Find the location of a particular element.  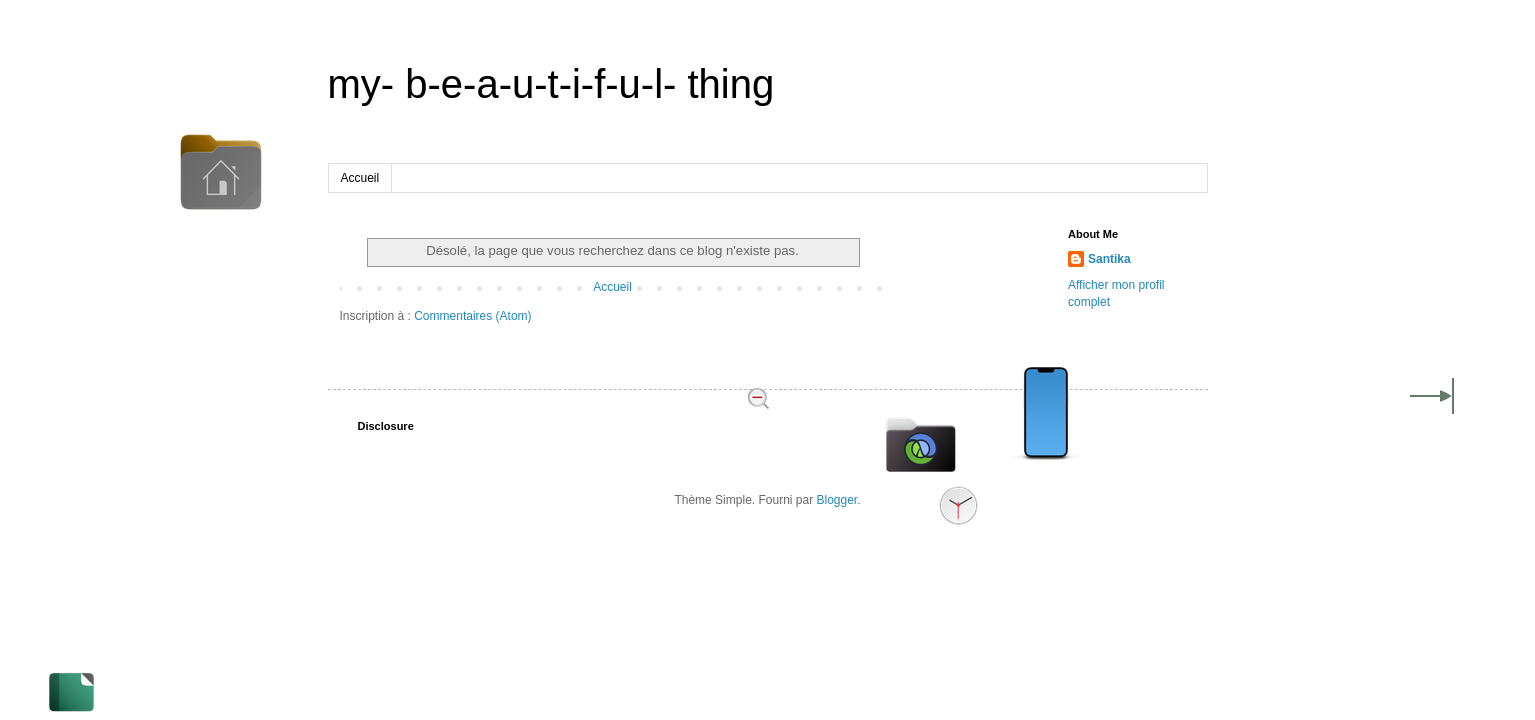

change your desktop wallpaper is located at coordinates (71, 690).